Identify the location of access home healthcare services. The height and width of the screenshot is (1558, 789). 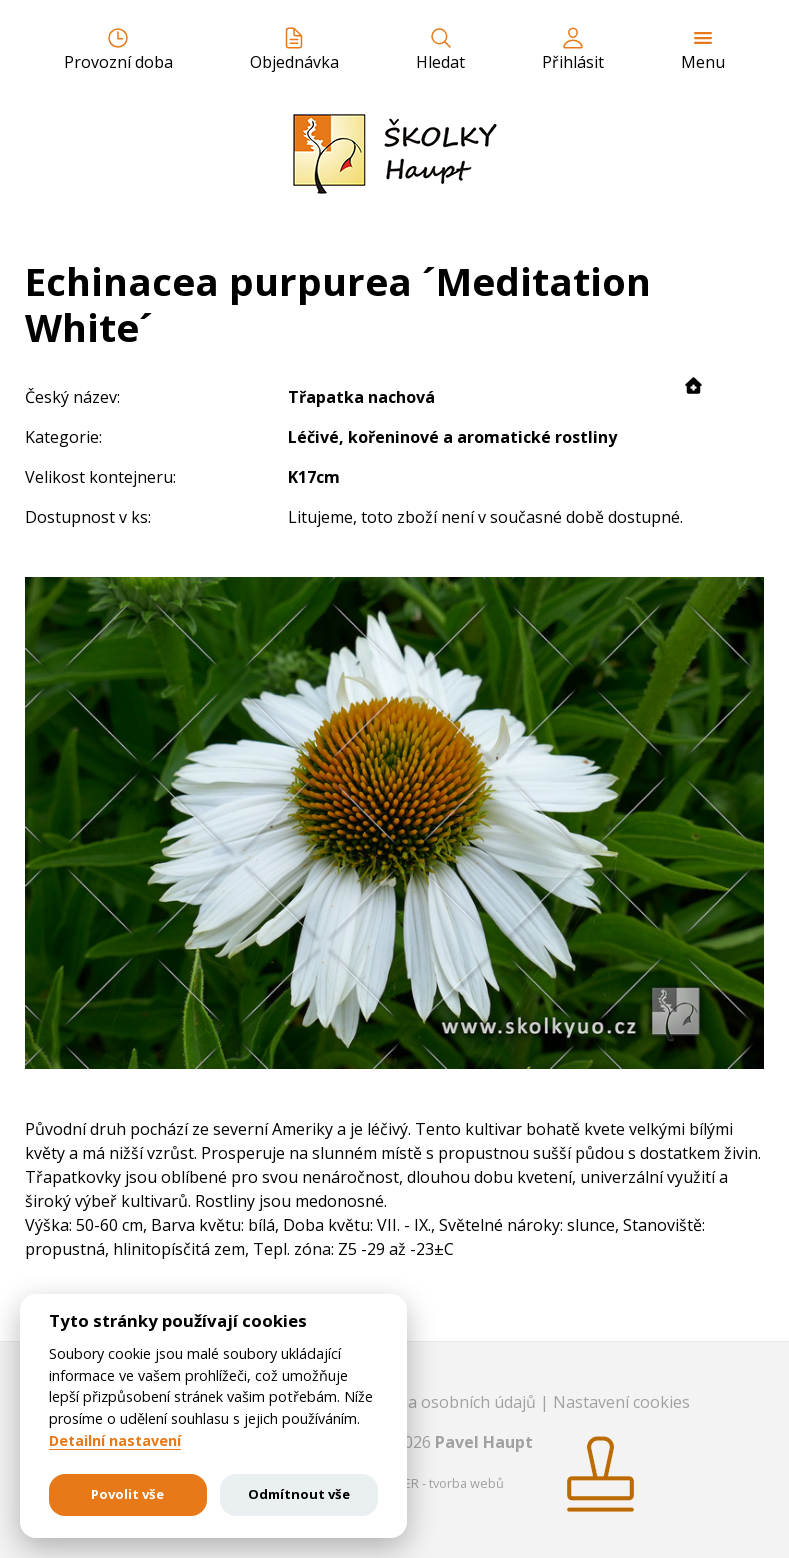
(693, 385).